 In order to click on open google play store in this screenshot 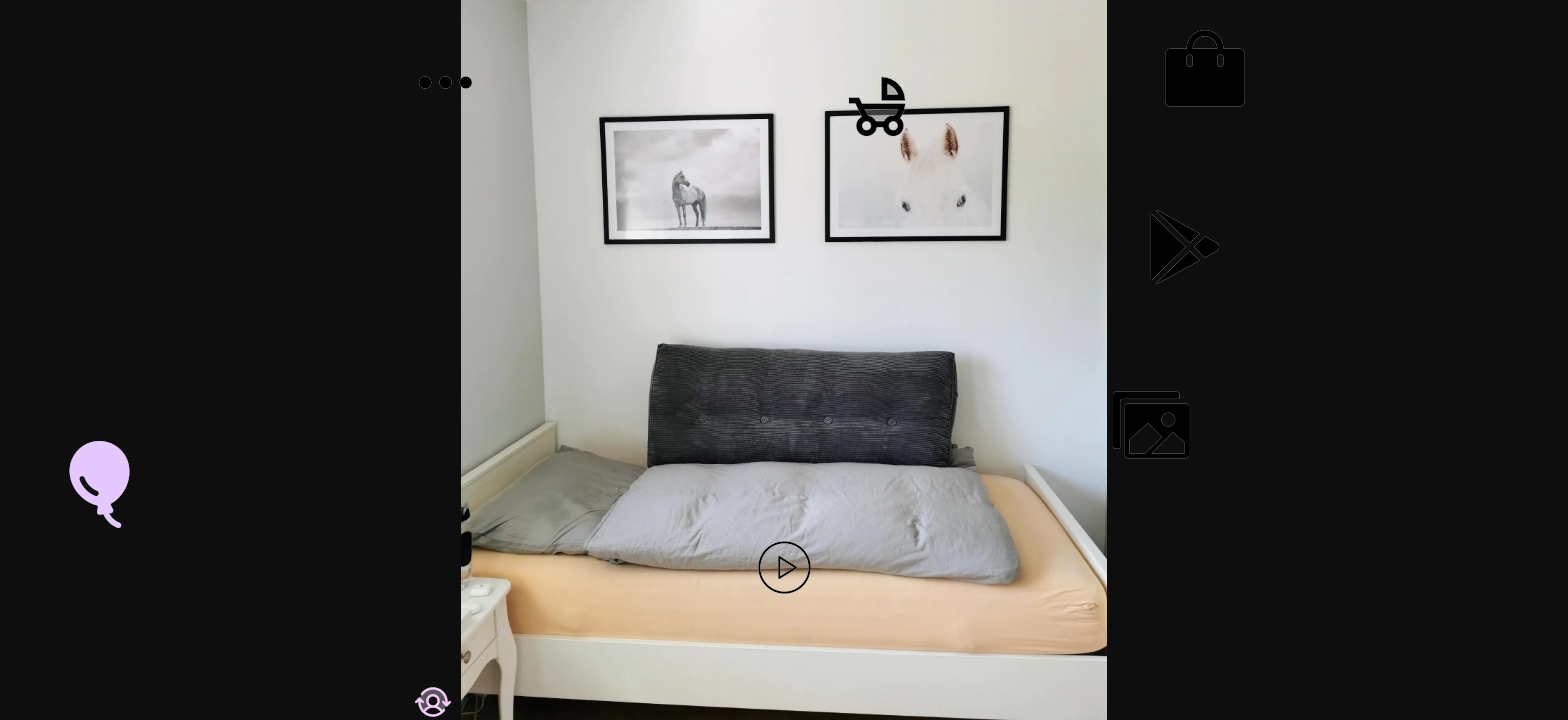, I will do `click(1185, 247)`.